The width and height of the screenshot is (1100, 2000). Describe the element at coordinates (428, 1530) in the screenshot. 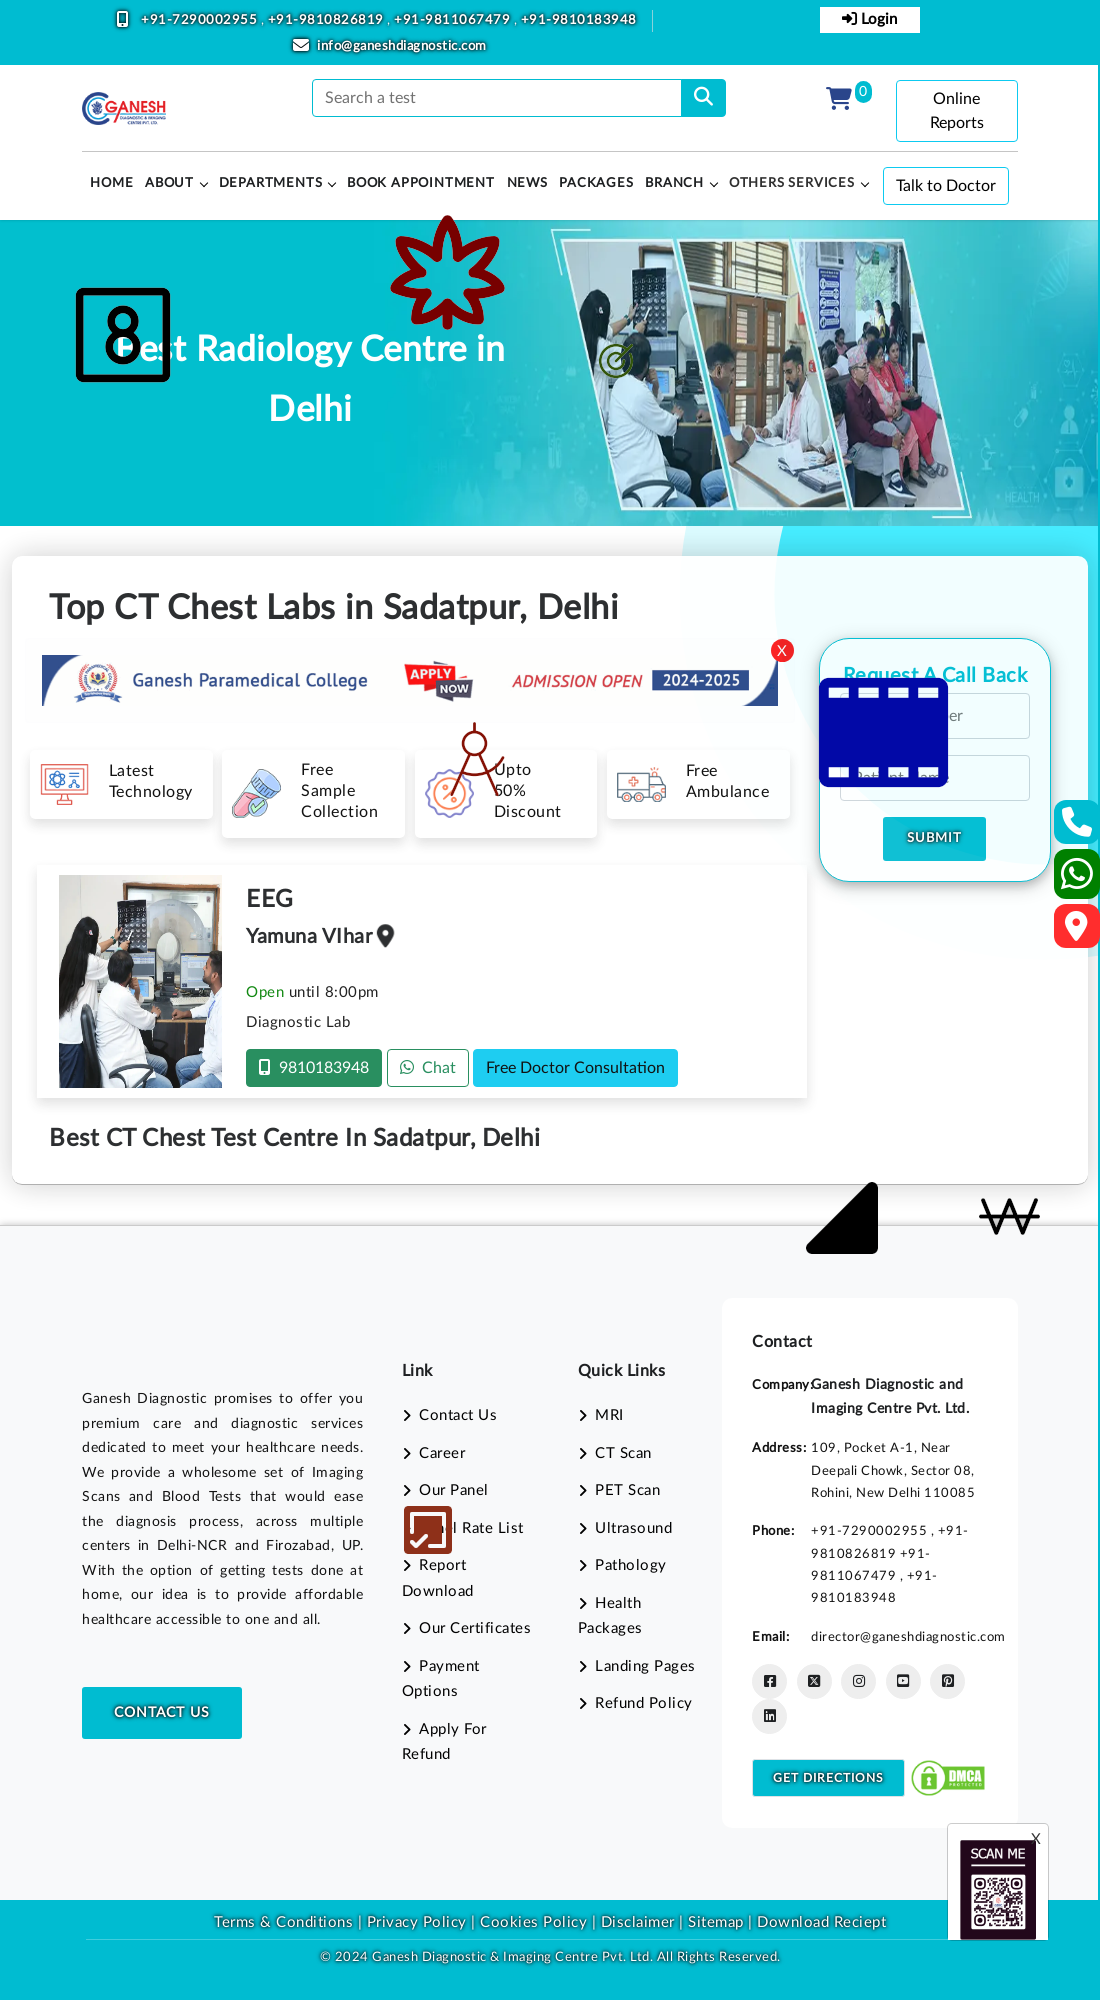

I see `mark task as complete` at that location.